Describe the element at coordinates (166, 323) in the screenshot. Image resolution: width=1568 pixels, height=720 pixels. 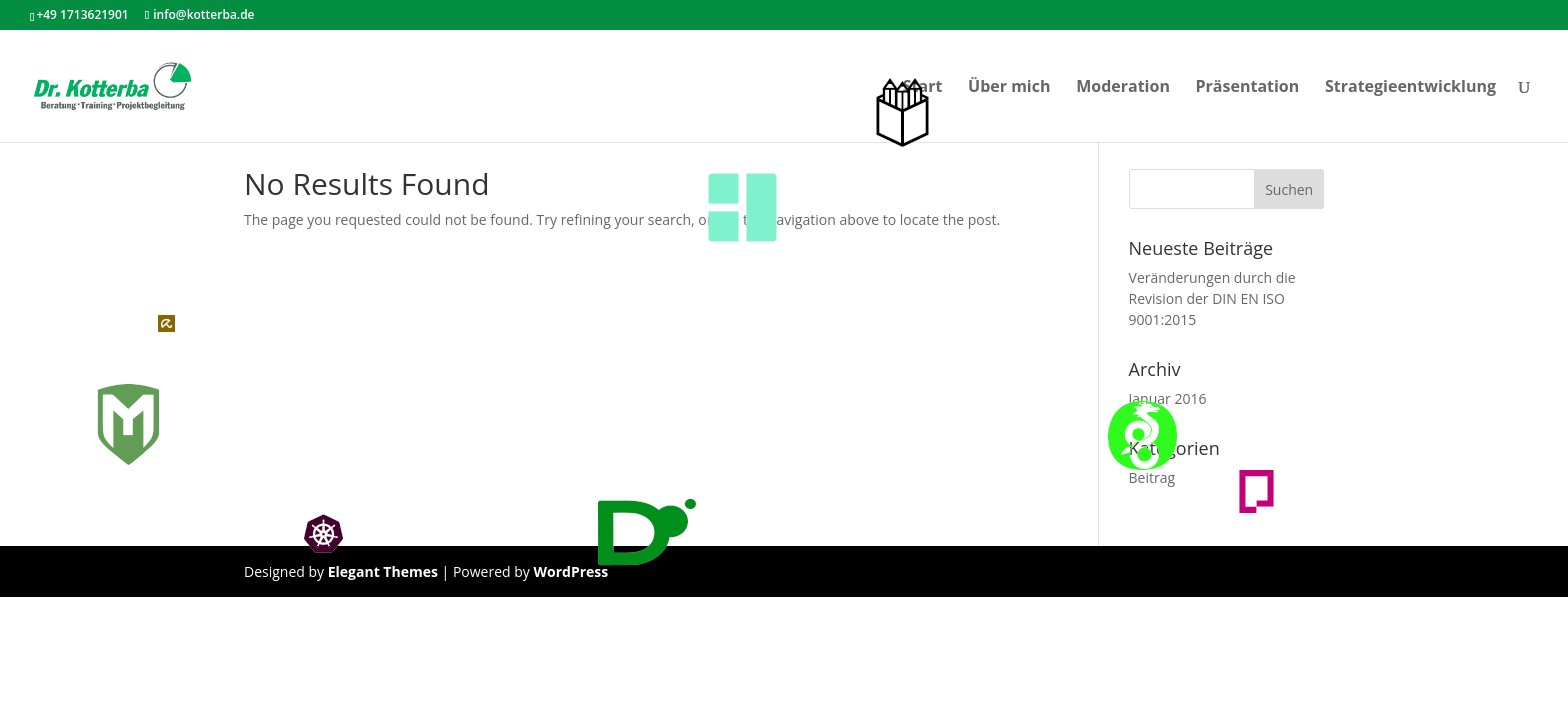
I see `open avira antivirus software` at that location.